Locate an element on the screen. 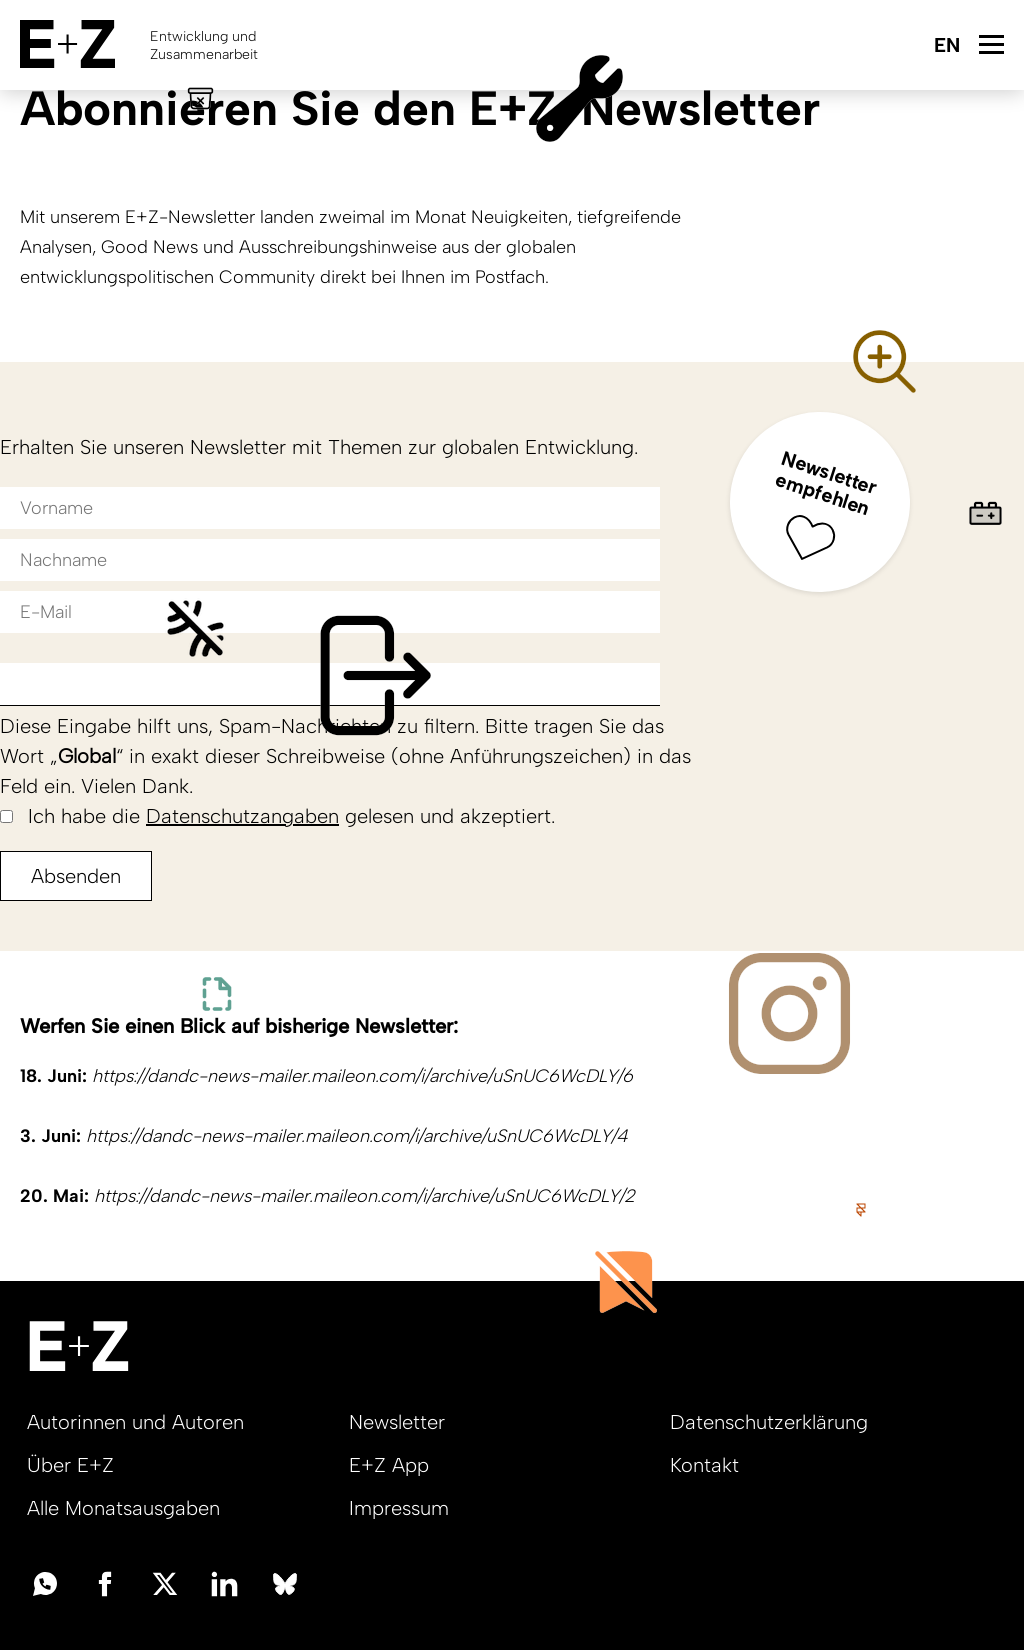  access settings or preferences is located at coordinates (579, 98).